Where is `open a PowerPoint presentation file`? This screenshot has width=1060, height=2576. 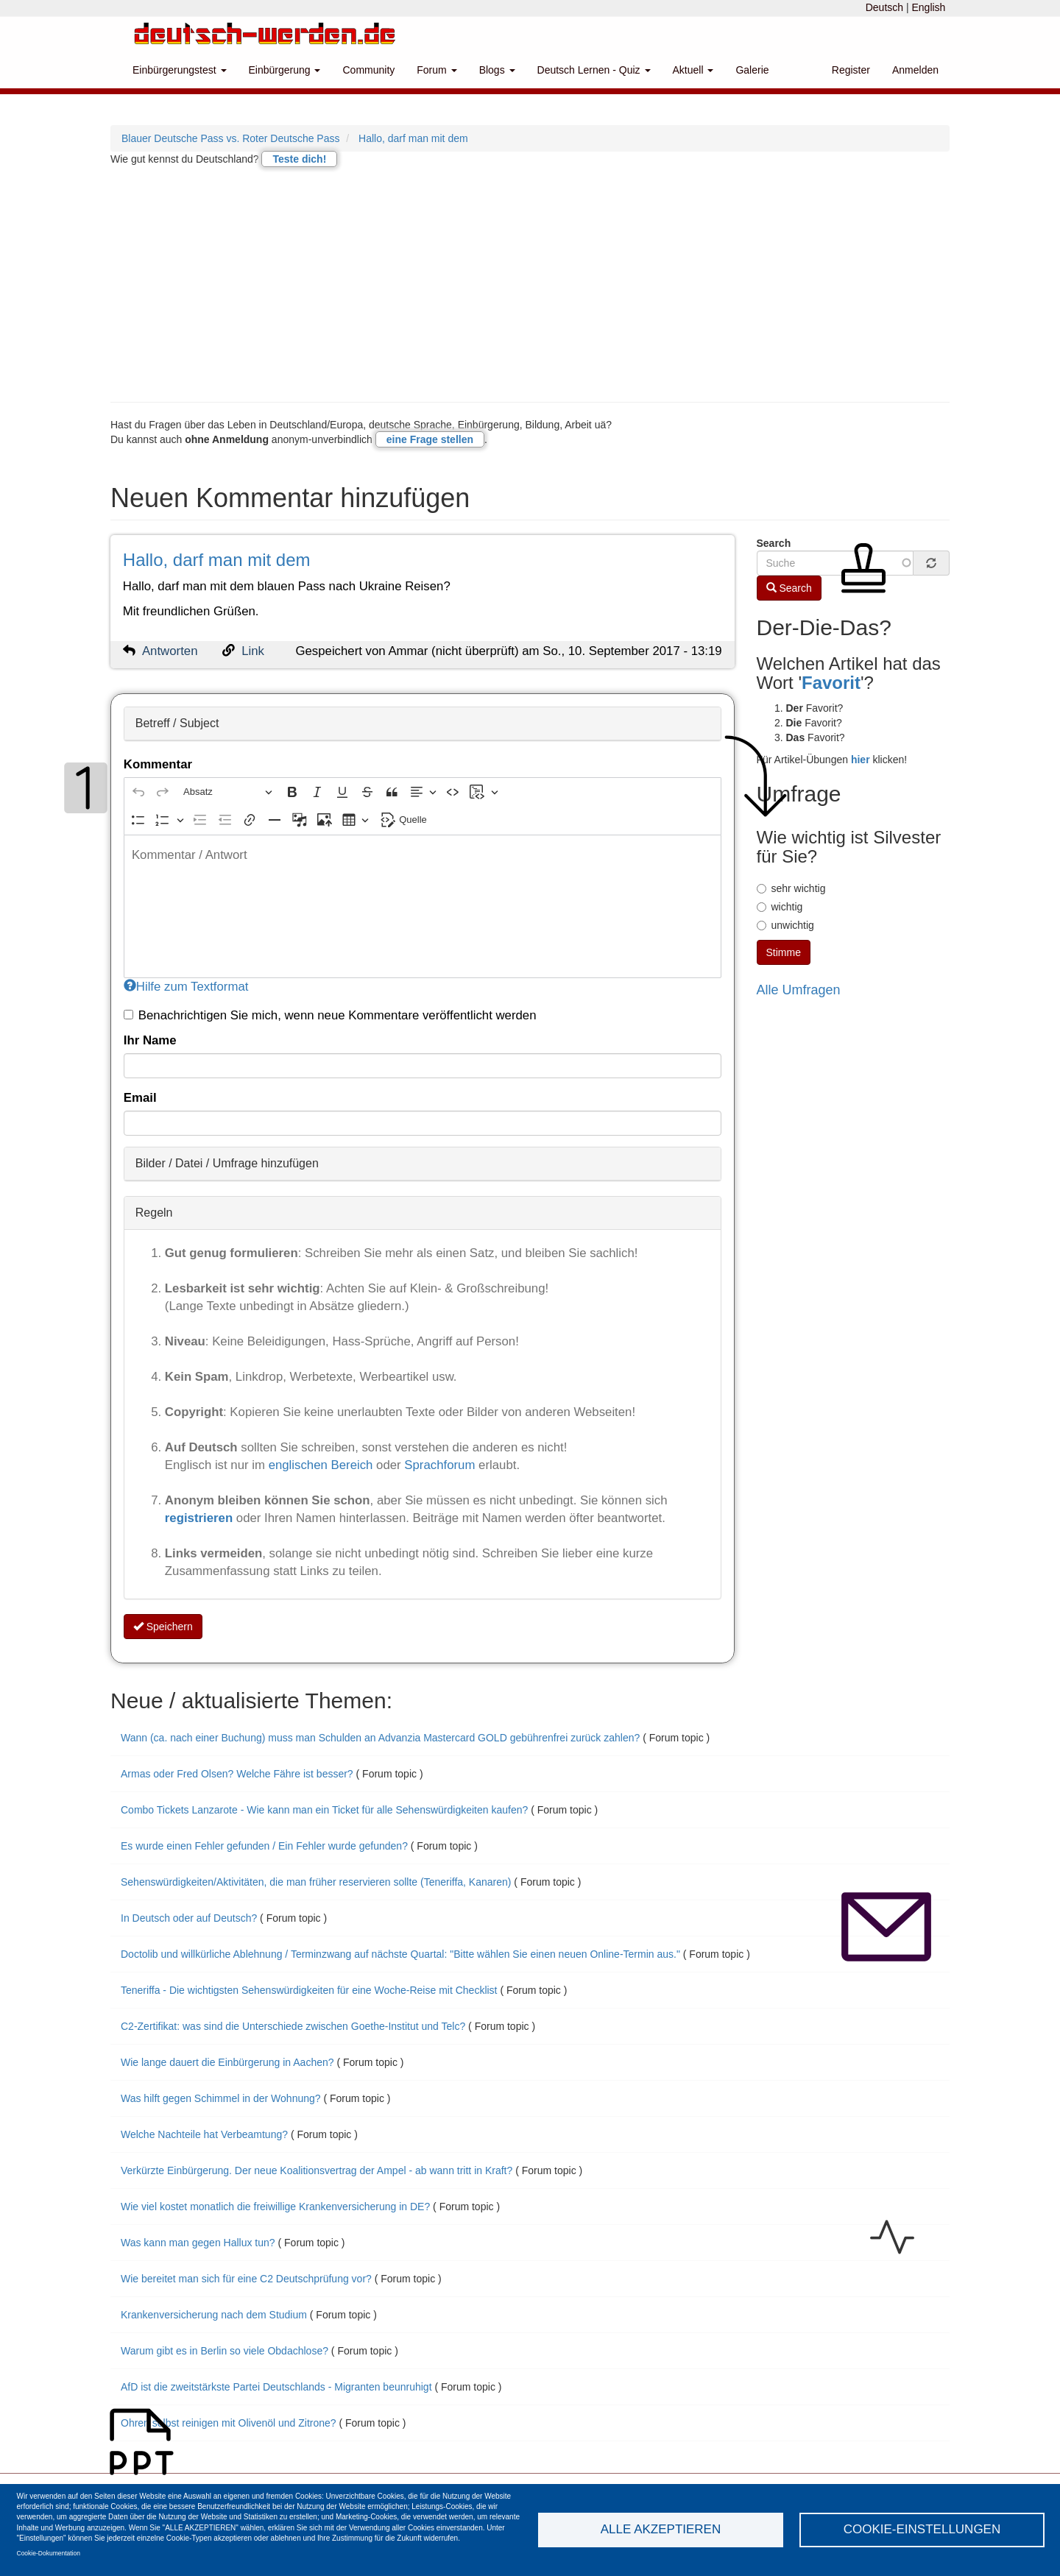
open a PowerPoint presentation file is located at coordinates (140, 2444).